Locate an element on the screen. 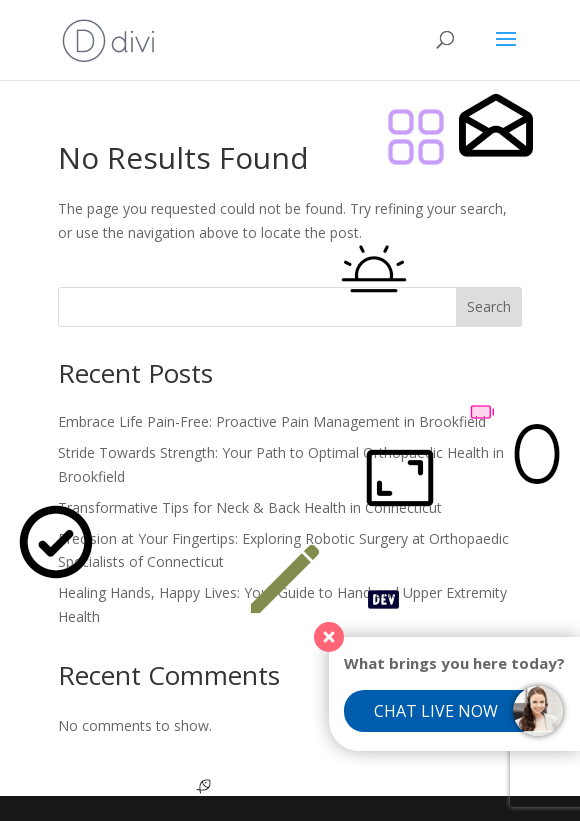 The image size is (580, 821). toggle sunrise/sunset display mode is located at coordinates (374, 271).